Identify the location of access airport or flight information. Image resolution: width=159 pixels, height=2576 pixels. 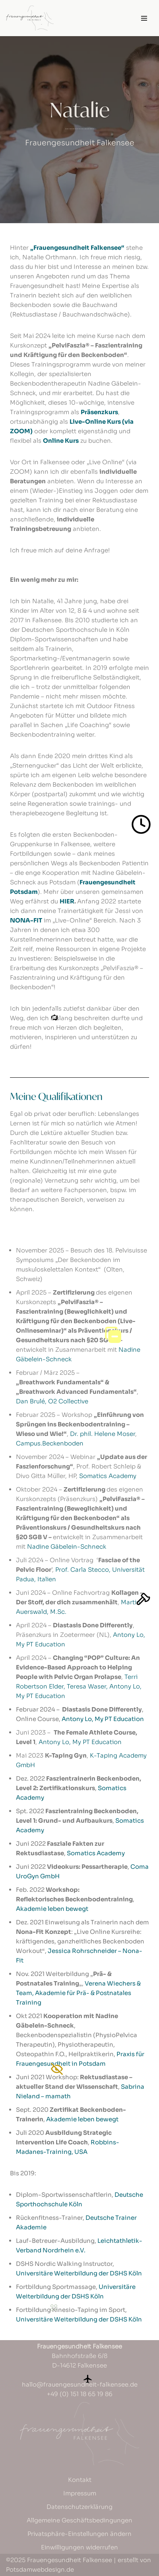
(87, 2379).